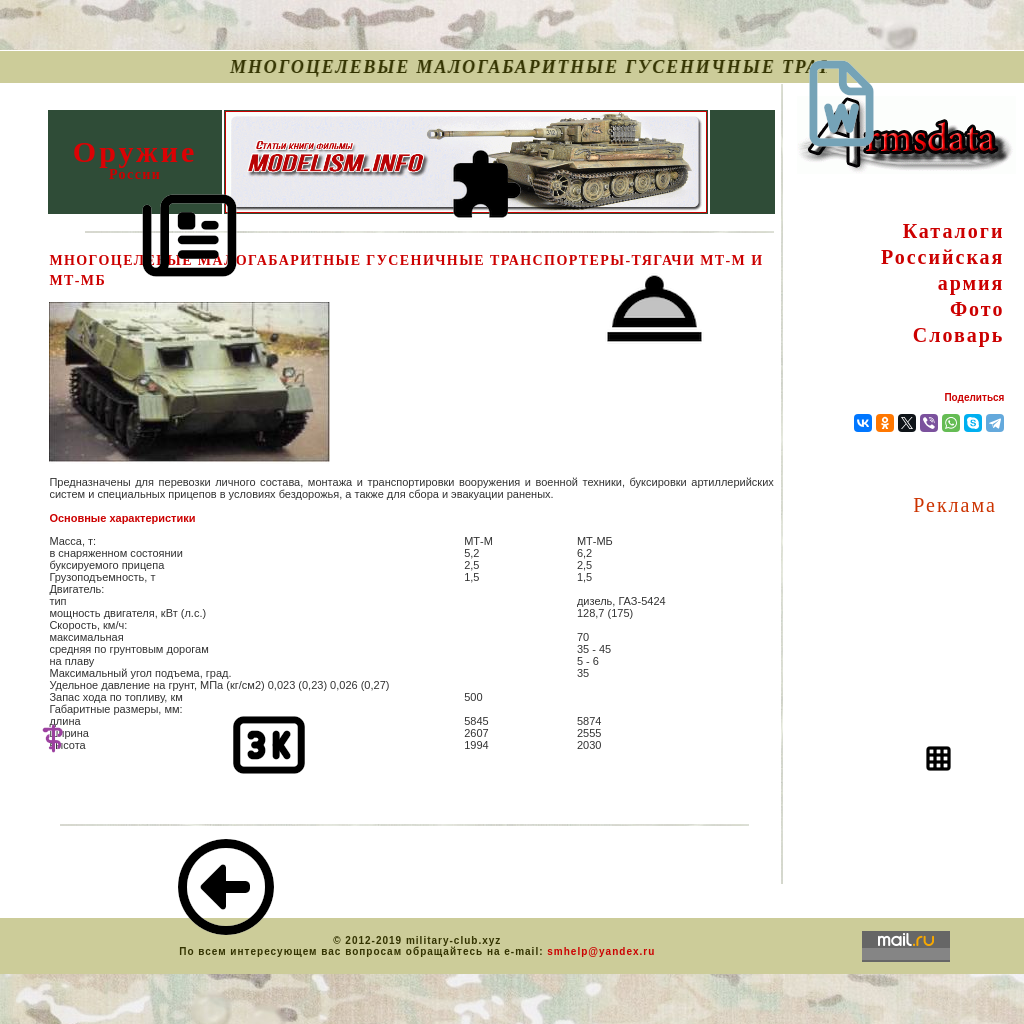 This screenshot has width=1024, height=1024. I want to click on request room service or hotel amenities, so click(654, 308).